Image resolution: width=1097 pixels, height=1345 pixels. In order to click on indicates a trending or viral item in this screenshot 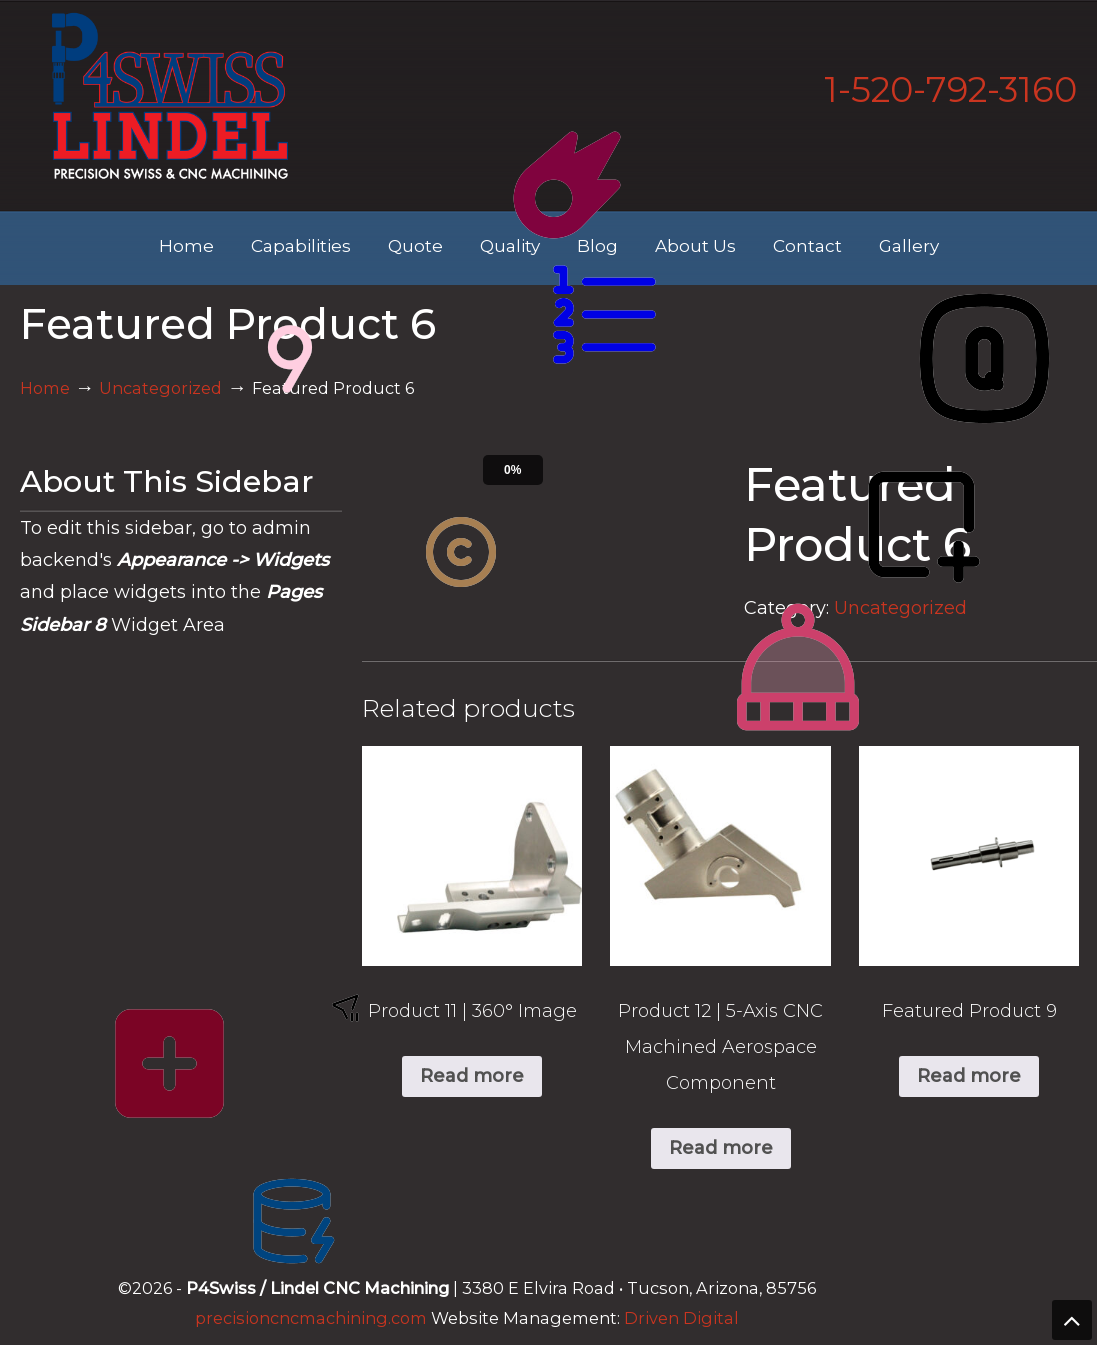, I will do `click(567, 185)`.